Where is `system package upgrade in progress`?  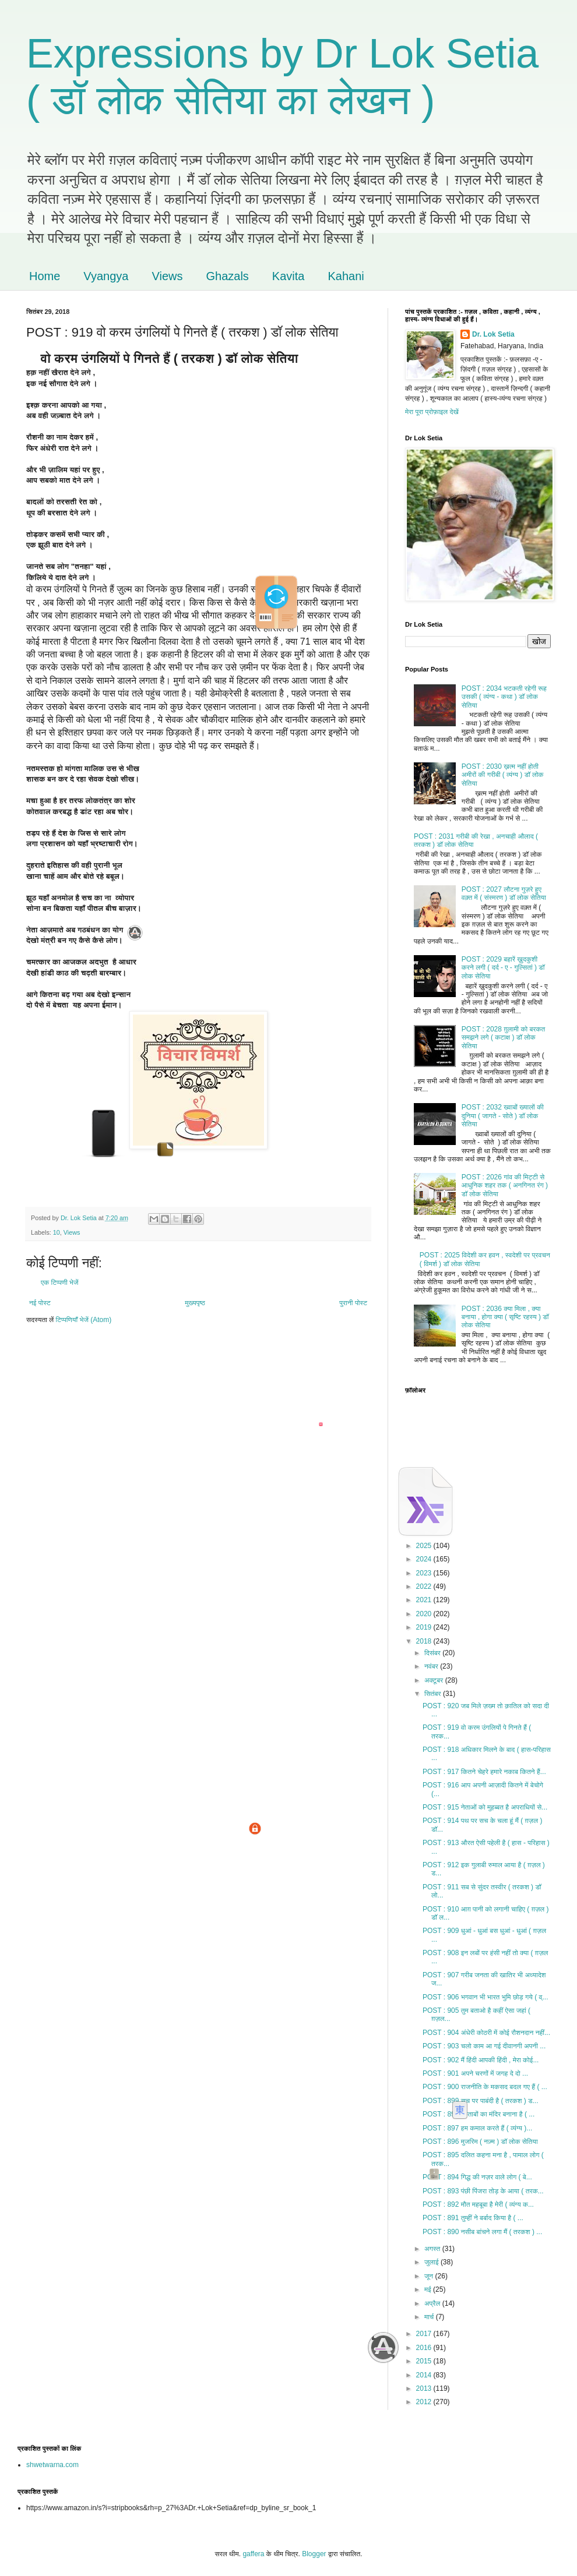 system package upgrade in progress is located at coordinates (276, 602).